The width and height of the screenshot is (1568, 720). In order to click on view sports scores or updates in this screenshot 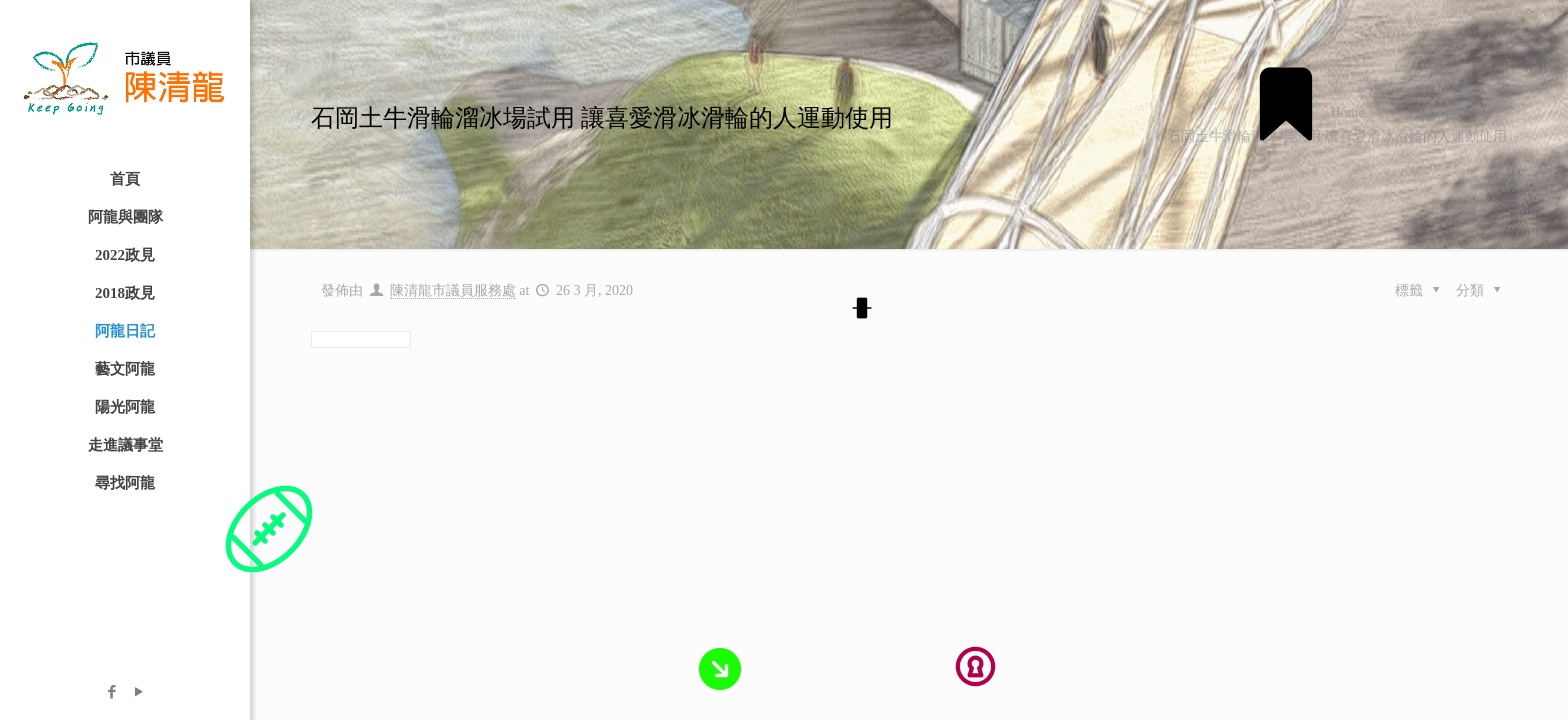, I will do `click(269, 529)`.